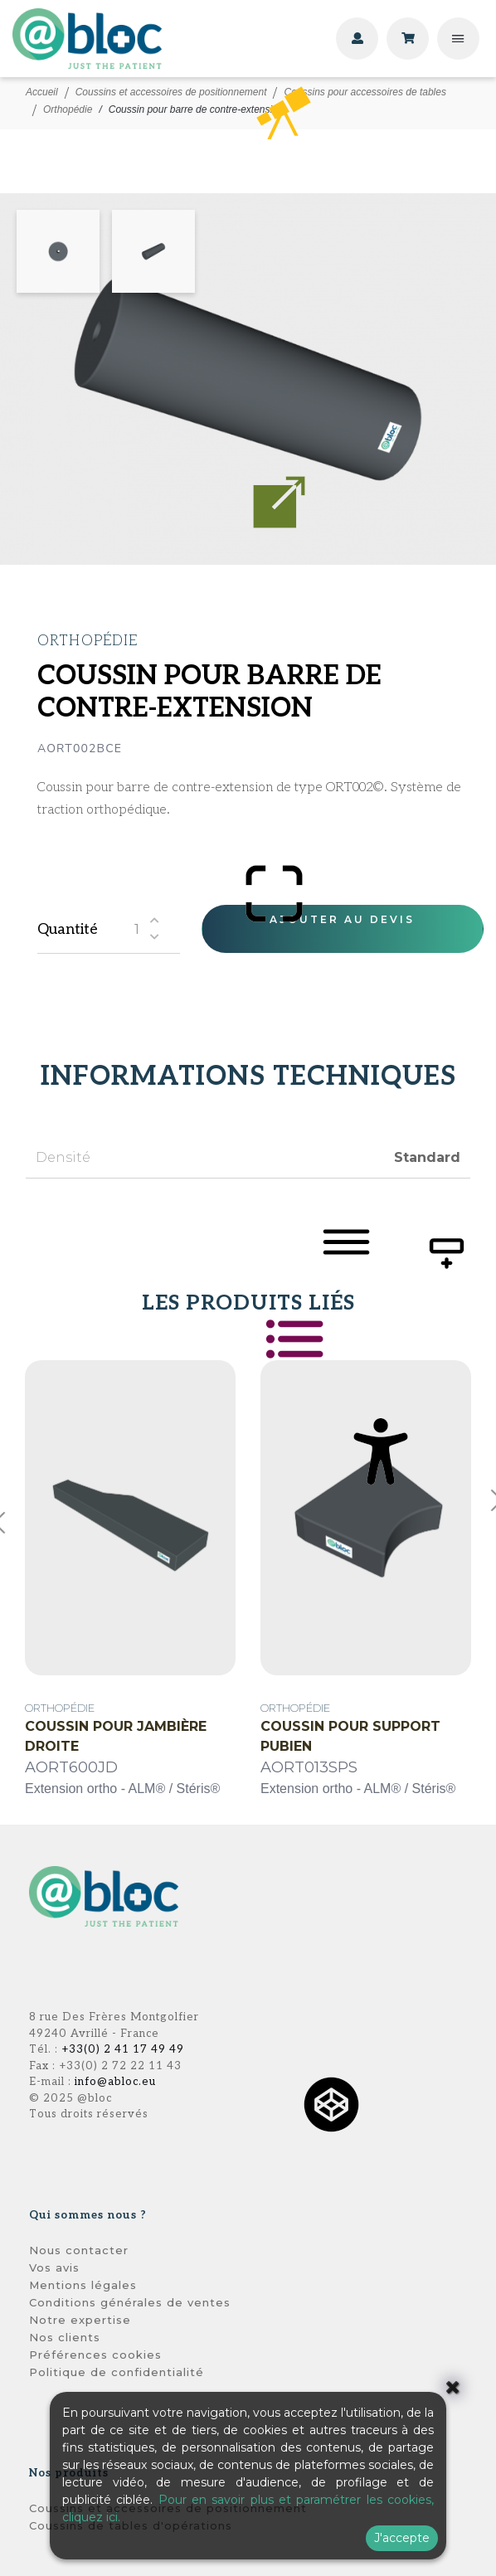 The height and width of the screenshot is (2576, 496). What do you see at coordinates (294, 1339) in the screenshot?
I see `view items in a list format` at bounding box center [294, 1339].